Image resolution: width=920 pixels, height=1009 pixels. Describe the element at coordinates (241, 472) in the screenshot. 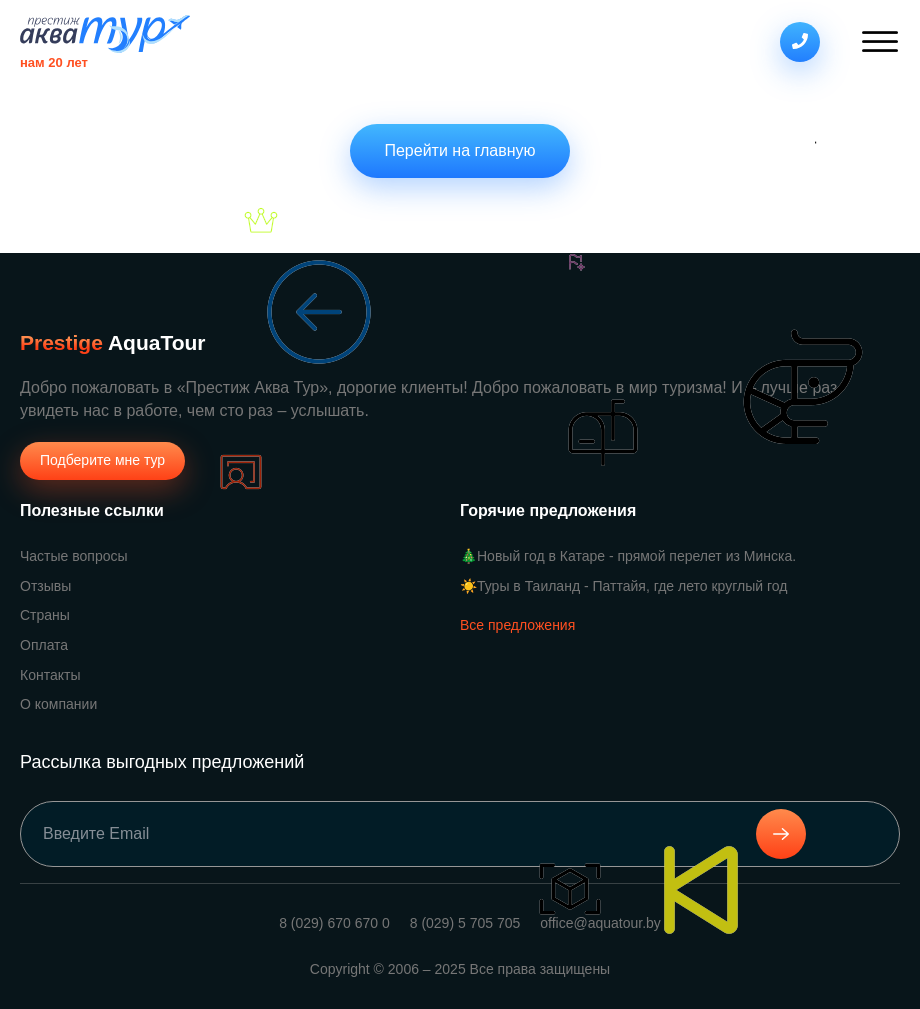

I see `access teaching or presentation mode` at that location.